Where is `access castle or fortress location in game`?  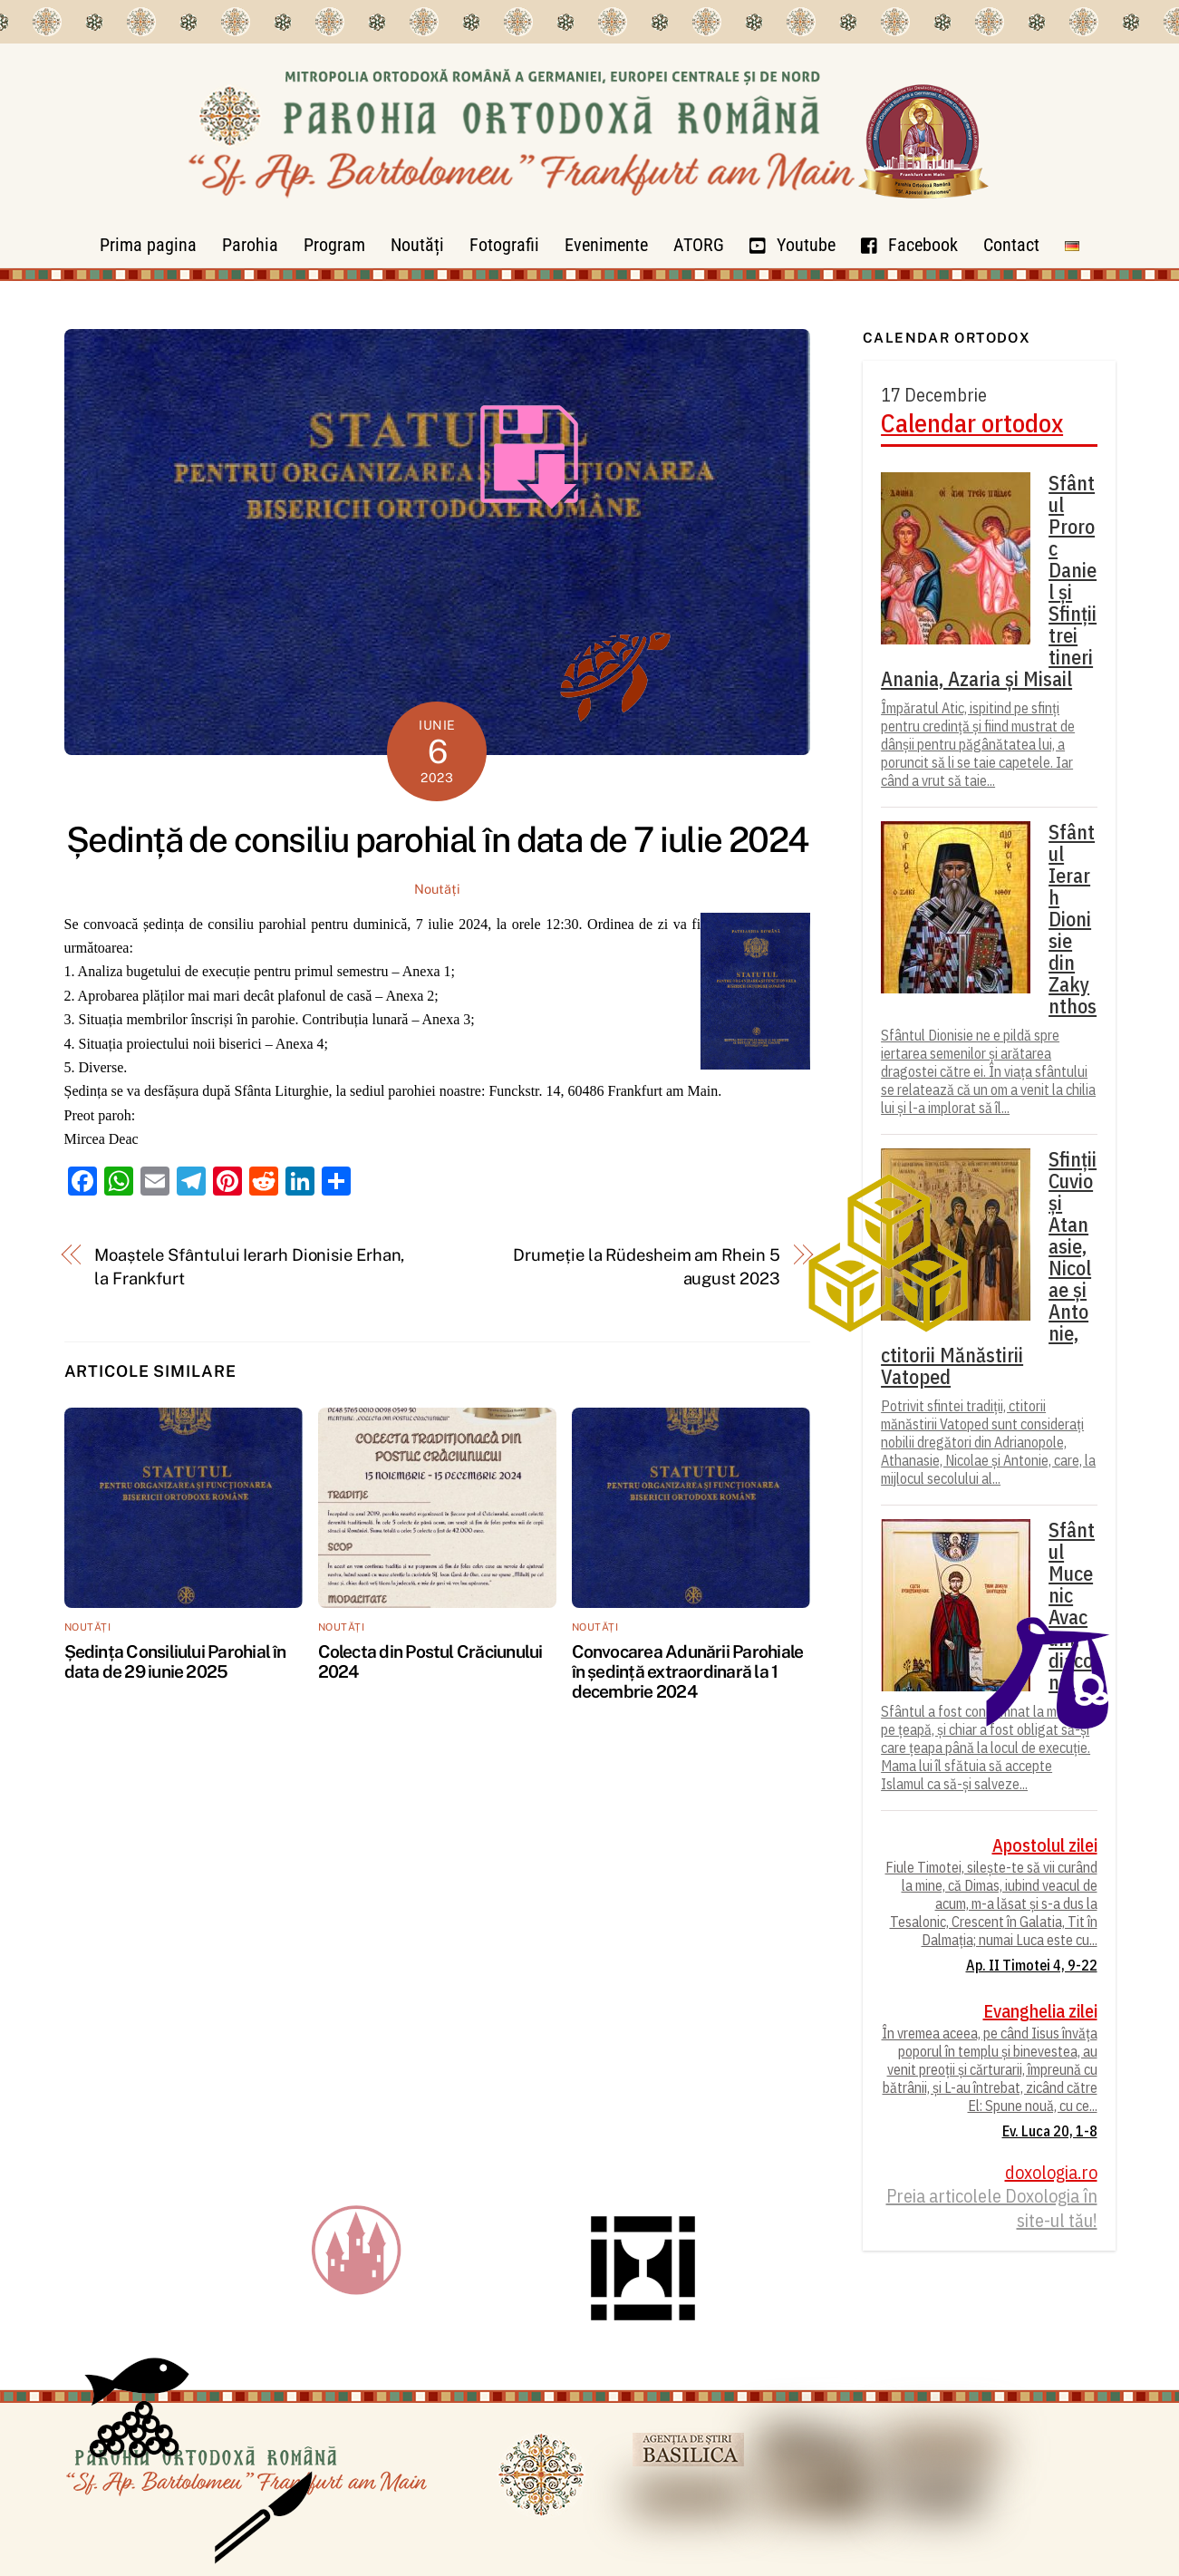
access castle or fortress location in game is located at coordinates (356, 2250).